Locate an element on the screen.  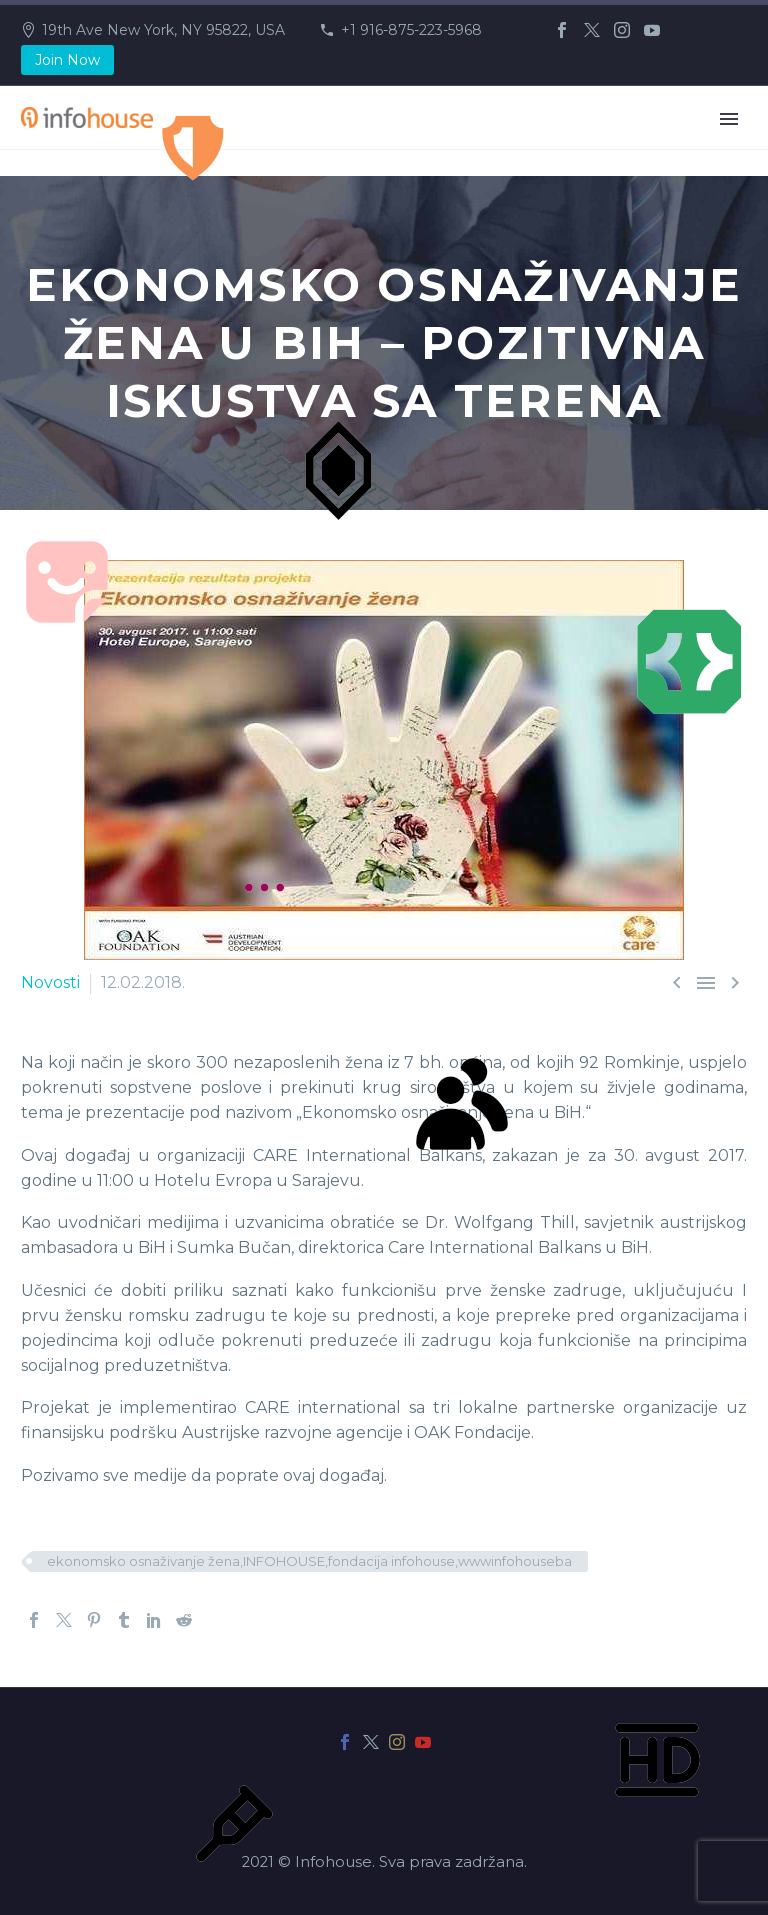
view friends list is located at coordinates (462, 1104).